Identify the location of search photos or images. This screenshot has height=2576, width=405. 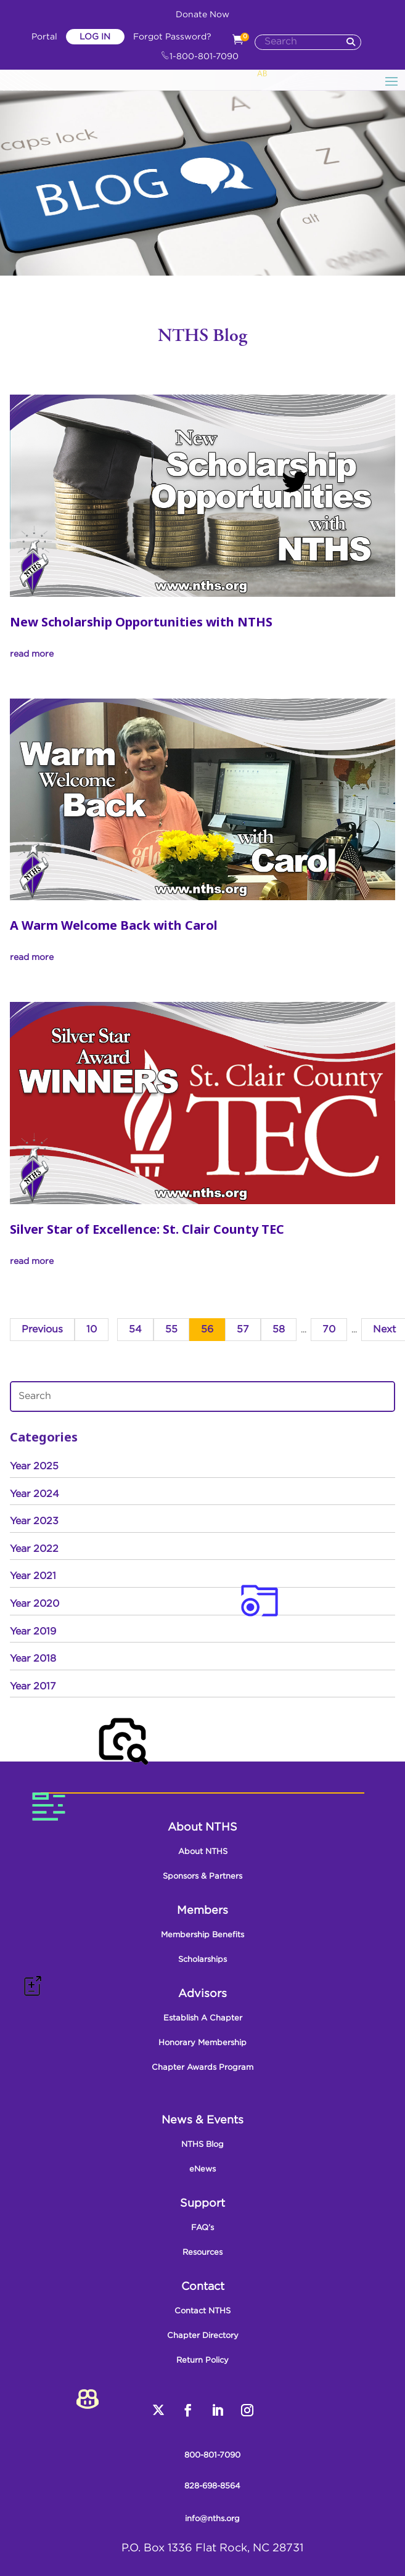
(122, 1739).